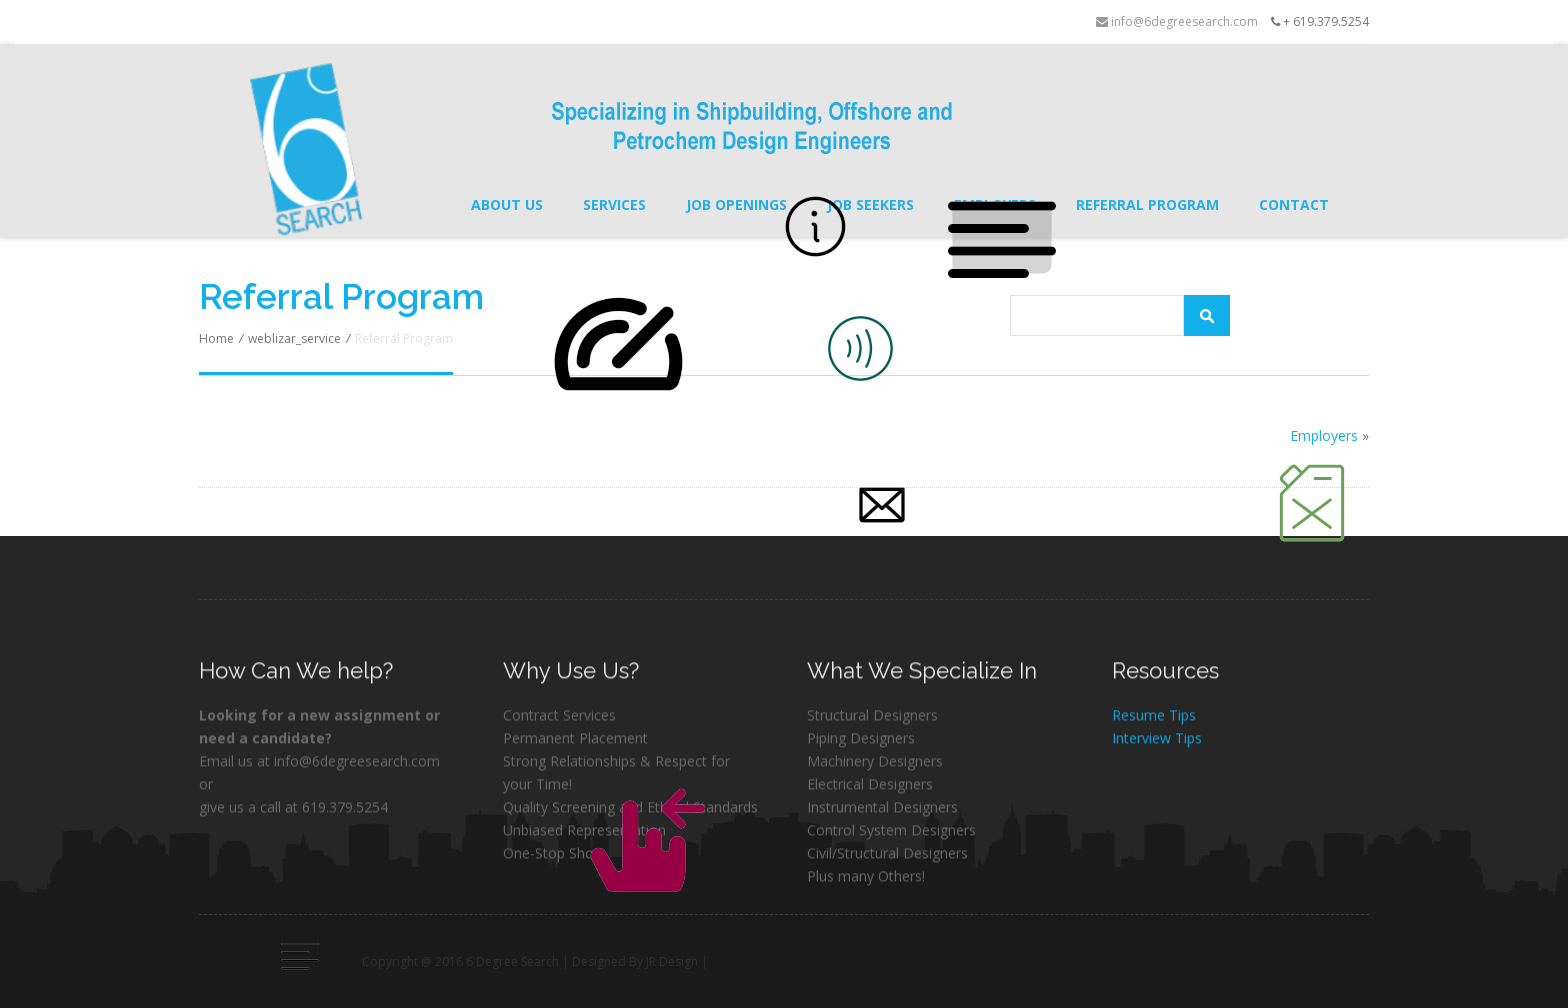  Describe the element at coordinates (882, 505) in the screenshot. I see `open your email inbox` at that location.